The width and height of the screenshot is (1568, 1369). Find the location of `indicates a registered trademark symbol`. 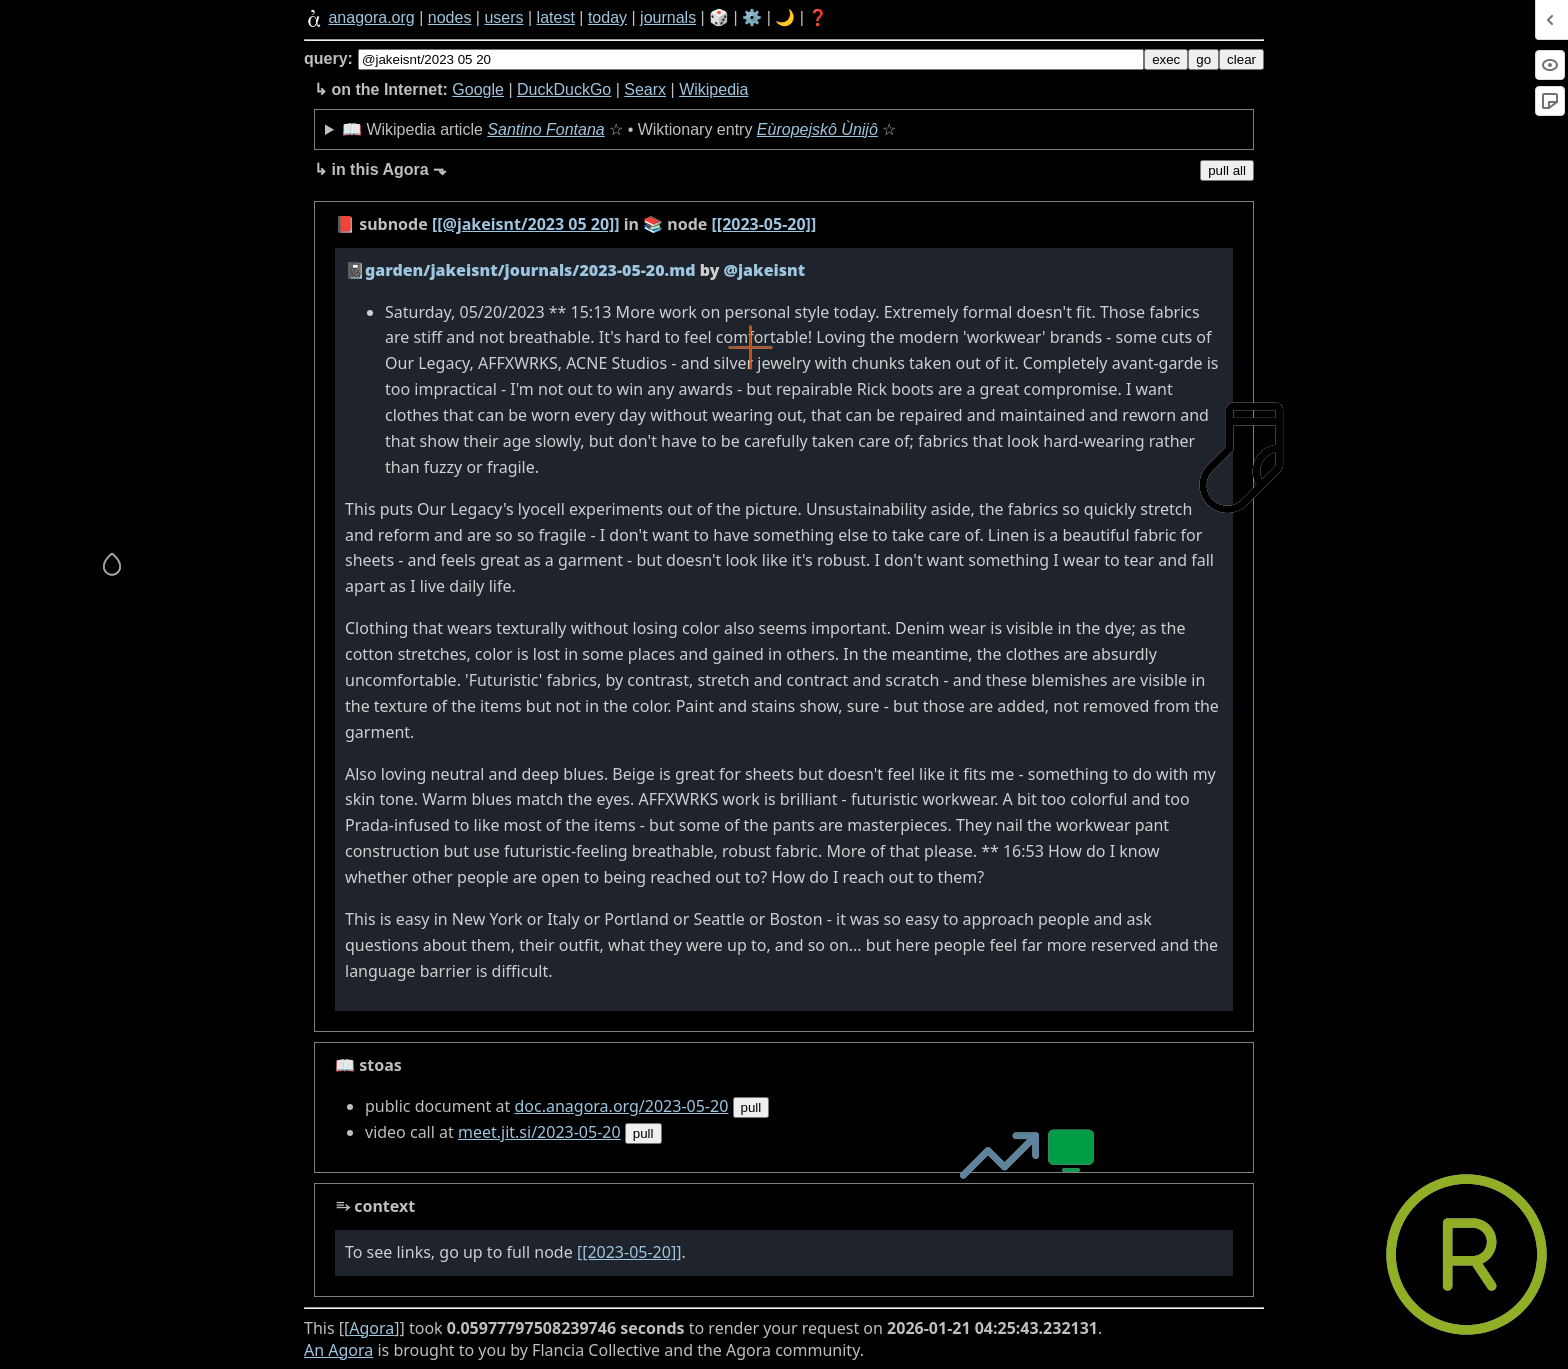

indicates a registered trademark symbol is located at coordinates (1466, 1254).